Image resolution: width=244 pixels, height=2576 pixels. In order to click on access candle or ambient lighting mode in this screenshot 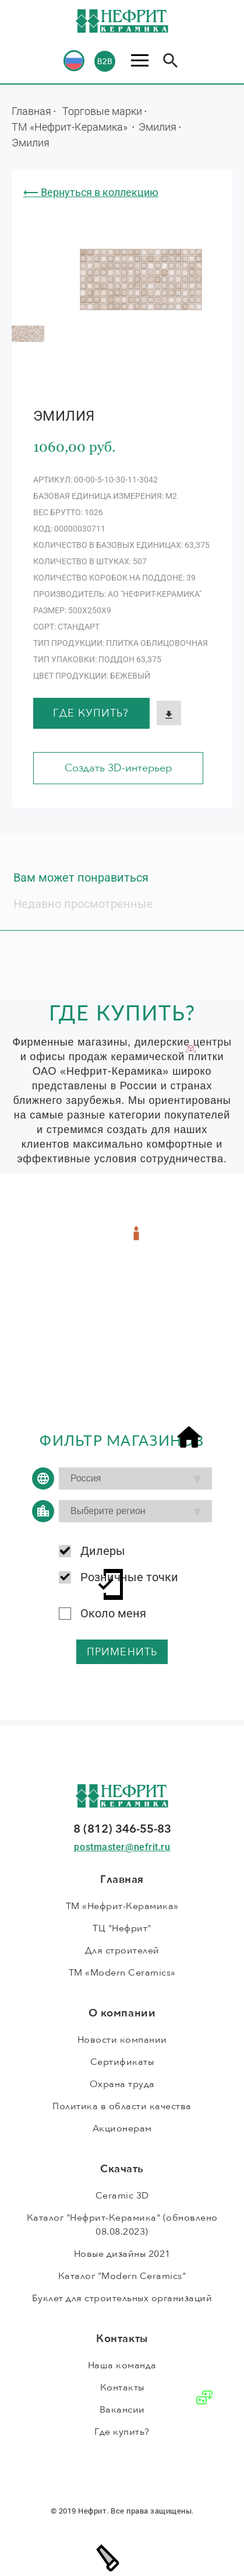, I will do `click(136, 1233)`.